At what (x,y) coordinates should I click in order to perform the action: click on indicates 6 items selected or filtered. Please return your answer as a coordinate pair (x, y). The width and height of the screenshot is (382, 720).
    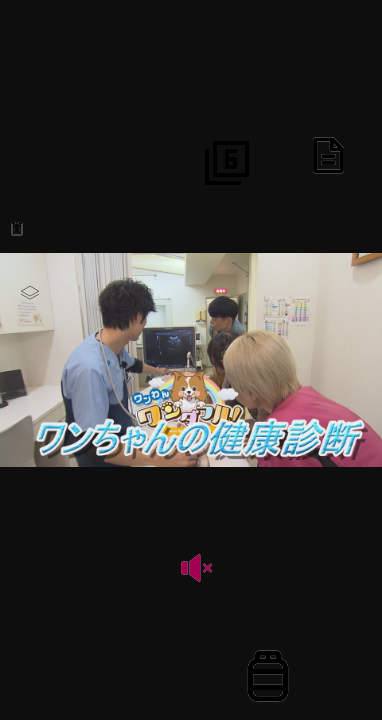
    Looking at the image, I should click on (227, 163).